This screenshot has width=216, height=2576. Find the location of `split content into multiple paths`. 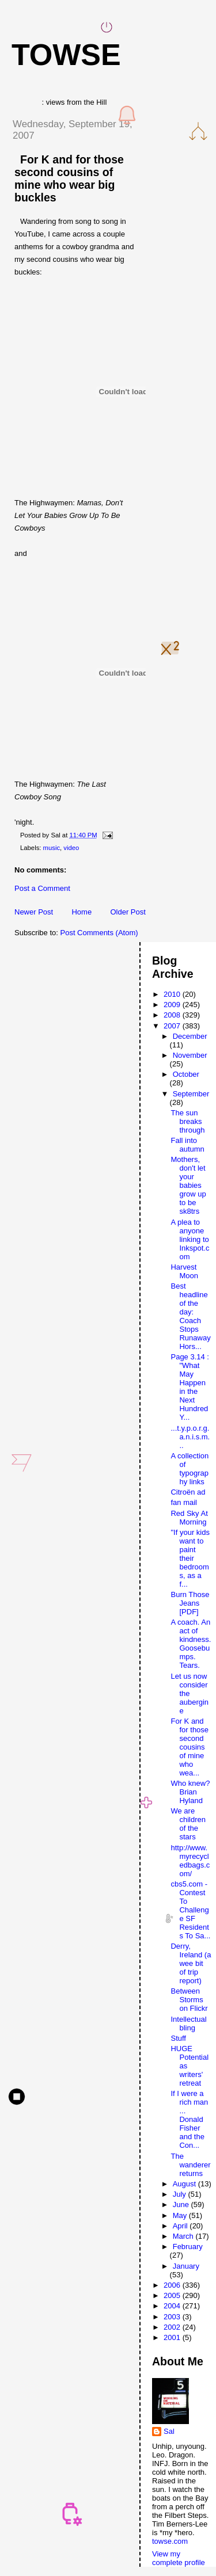

split content into multiple paths is located at coordinates (198, 132).